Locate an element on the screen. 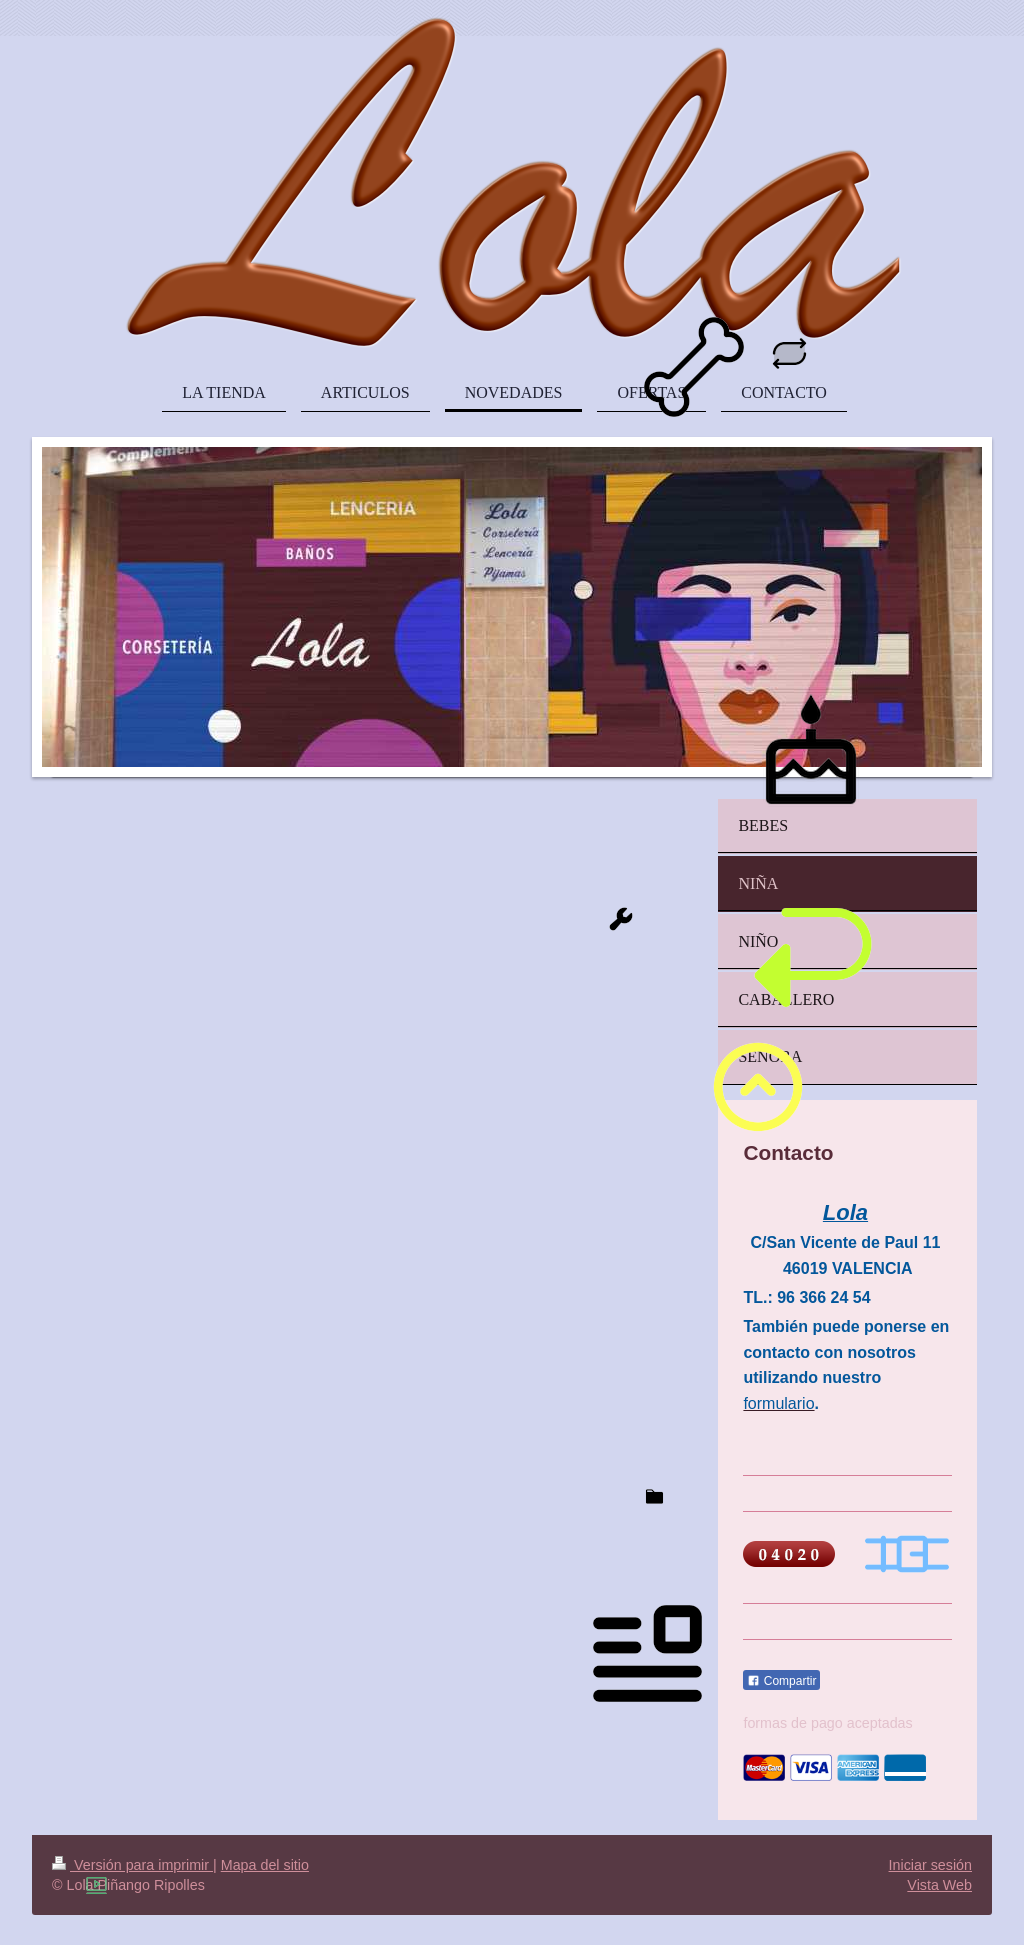 The image size is (1024, 1945). toggle repeat mode for media playback is located at coordinates (789, 353).